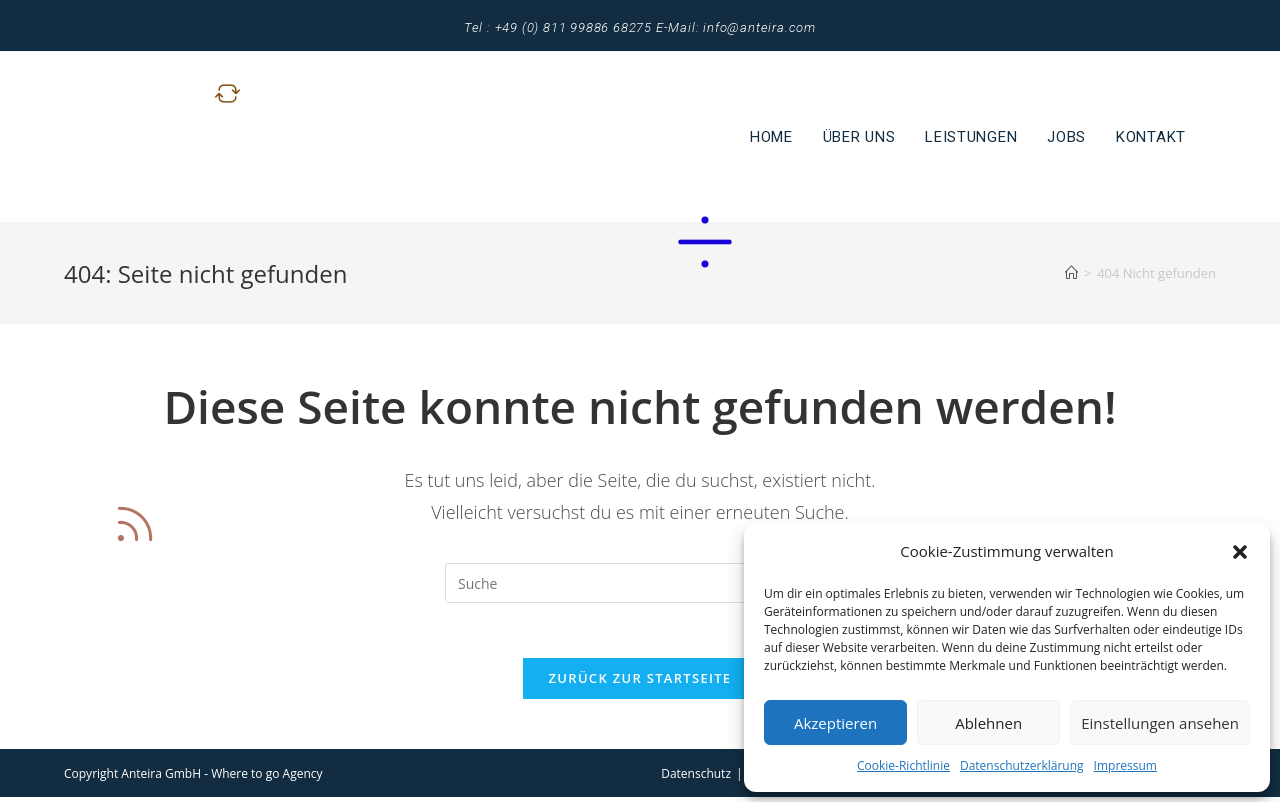  Describe the element at coordinates (227, 93) in the screenshot. I see `refresh or reload content` at that location.